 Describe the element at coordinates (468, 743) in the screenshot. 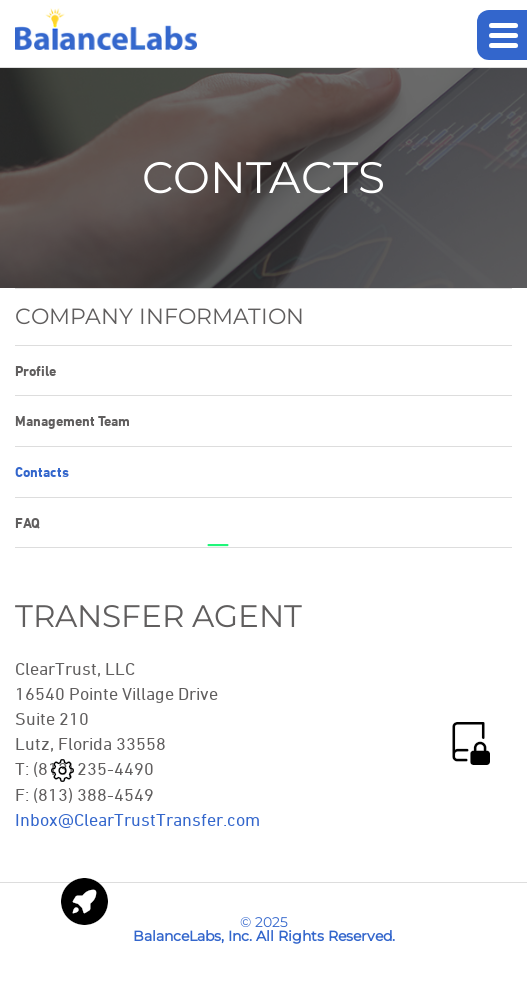

I see `indicates a private or locked repository` at that location.